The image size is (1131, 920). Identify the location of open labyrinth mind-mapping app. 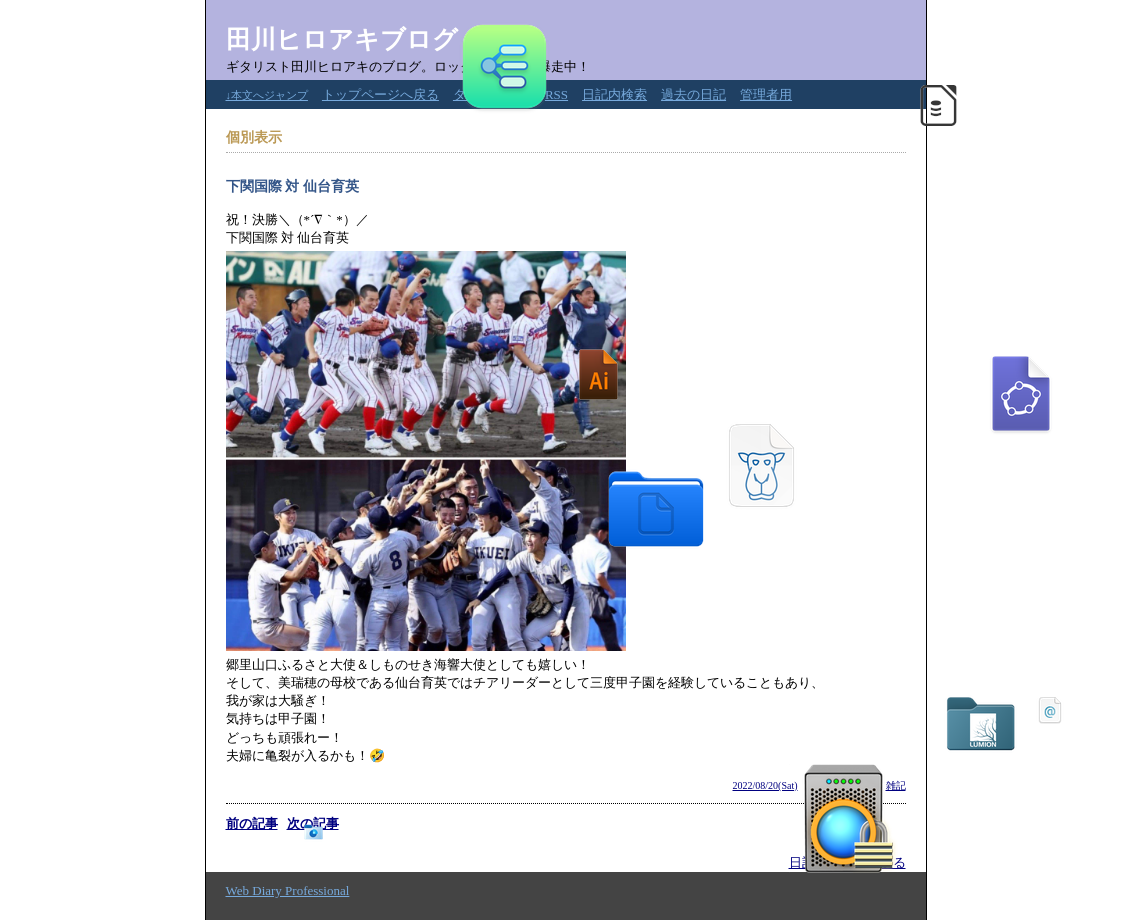
(504, 66).